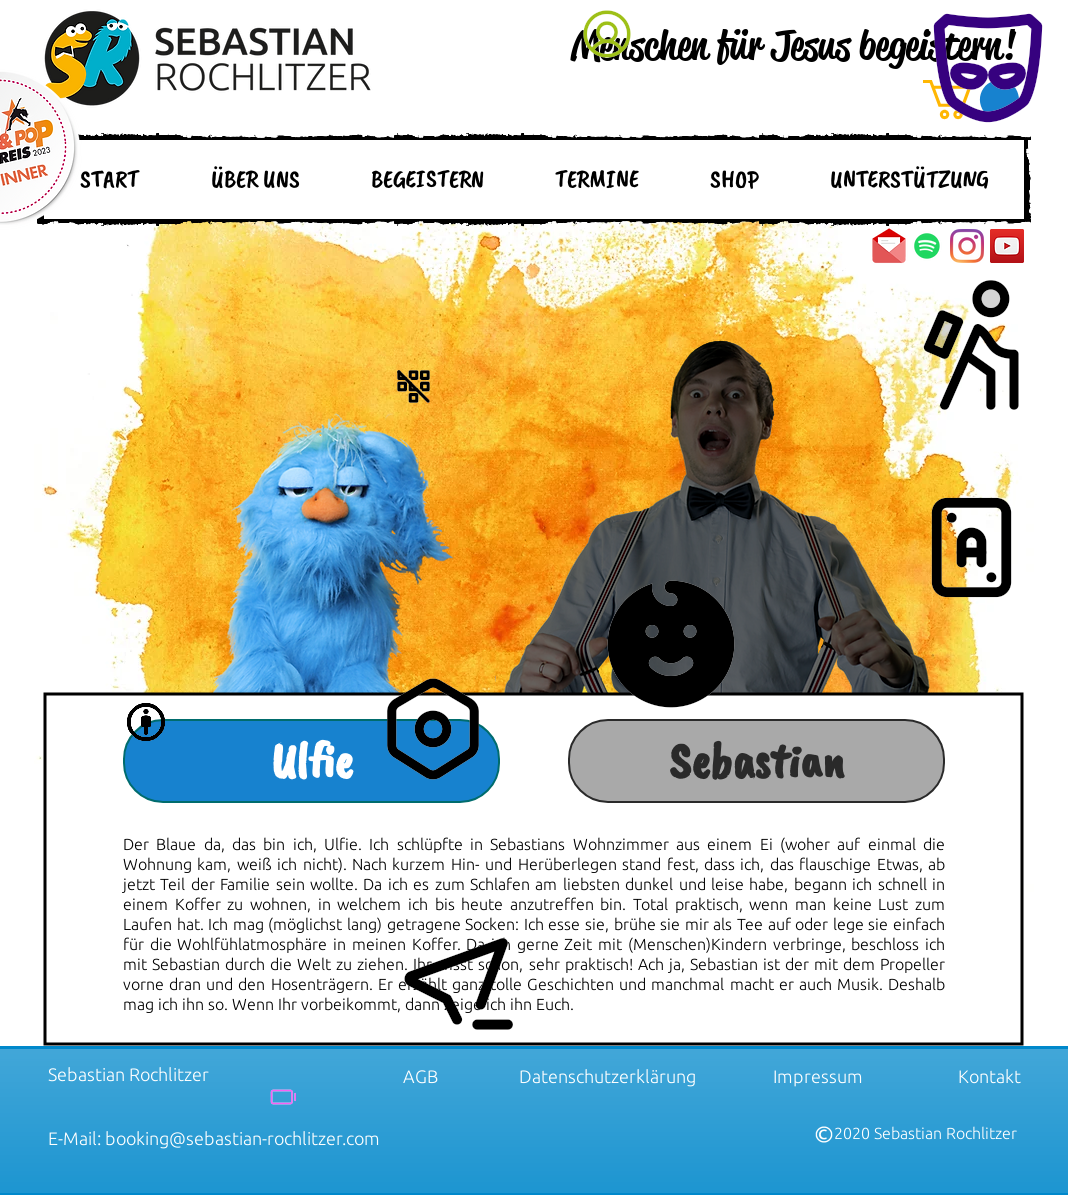 Image resolution: width=1068 pixels, height=1195 pixels. I want to click on access settings or preferences, so click(433, 729).